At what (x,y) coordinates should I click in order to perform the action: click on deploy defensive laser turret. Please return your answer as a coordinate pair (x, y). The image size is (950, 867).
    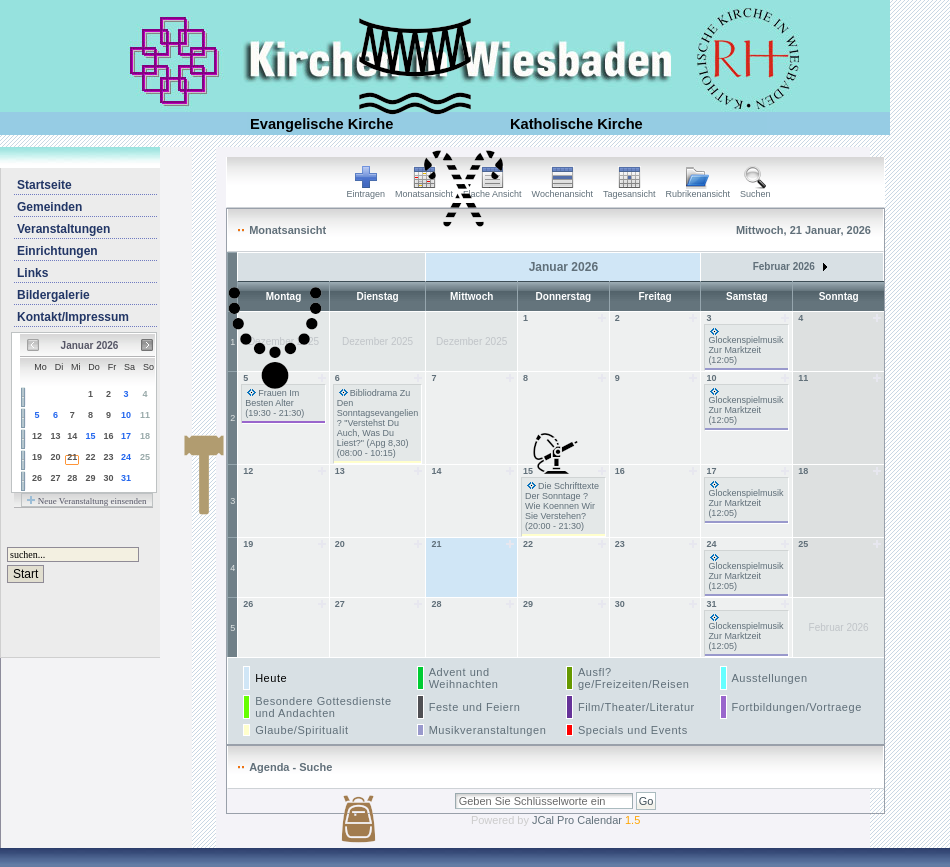
    Looking at the image, I should click on (555, 453).